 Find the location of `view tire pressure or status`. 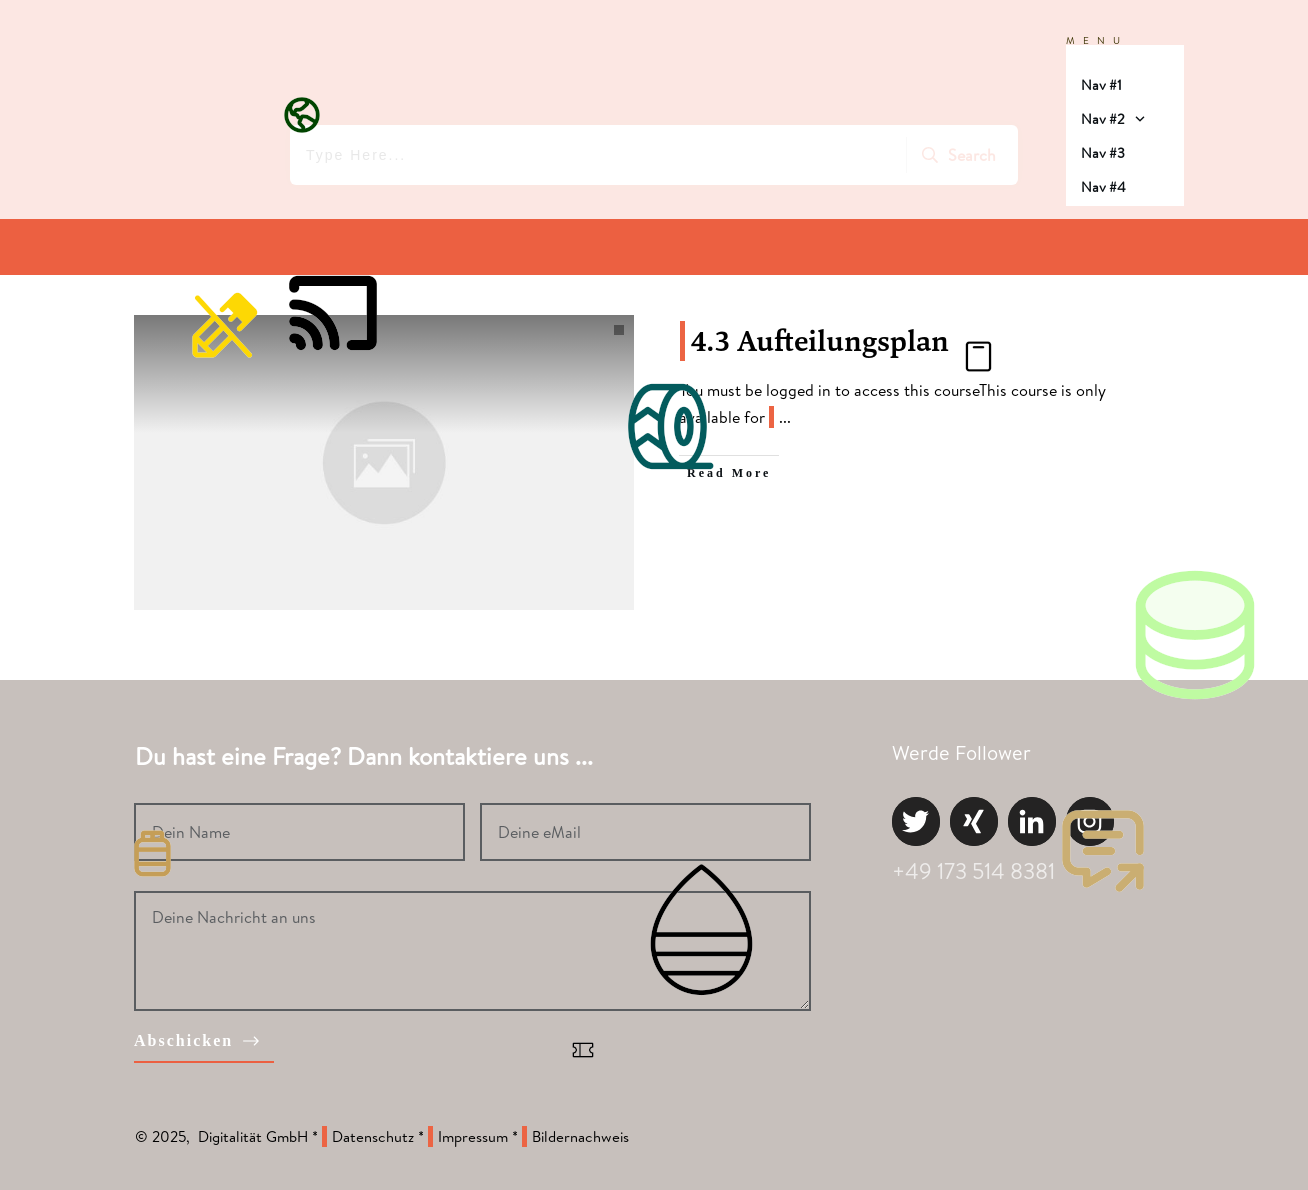

view tire pressure or status is located at coordinates (667, 426).